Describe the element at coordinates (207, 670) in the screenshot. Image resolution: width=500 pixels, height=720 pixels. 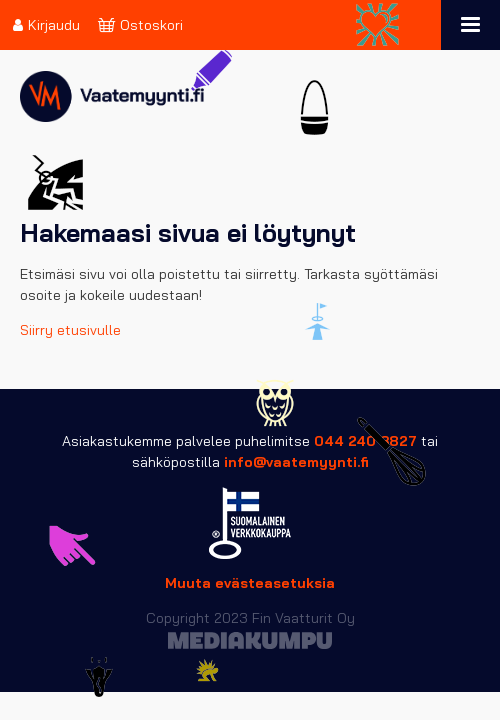
I see `indicates back pain or spinal discomfort` at that location.